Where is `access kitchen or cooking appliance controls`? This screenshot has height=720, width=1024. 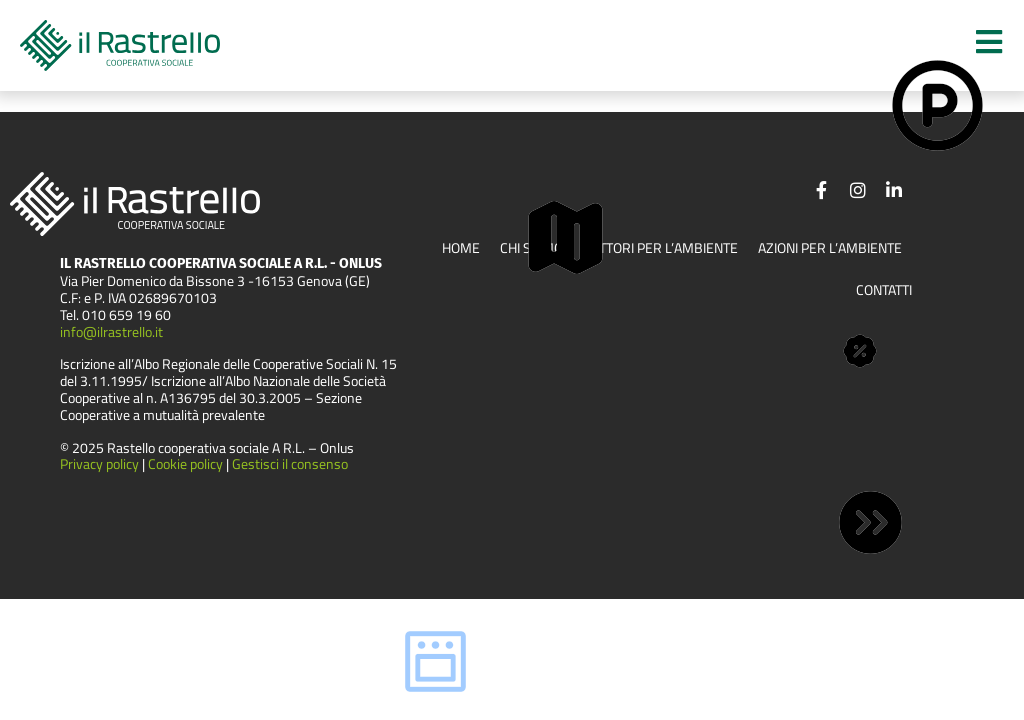
access kitchen or cooking appliance controls is located at coordinates (435, 661).